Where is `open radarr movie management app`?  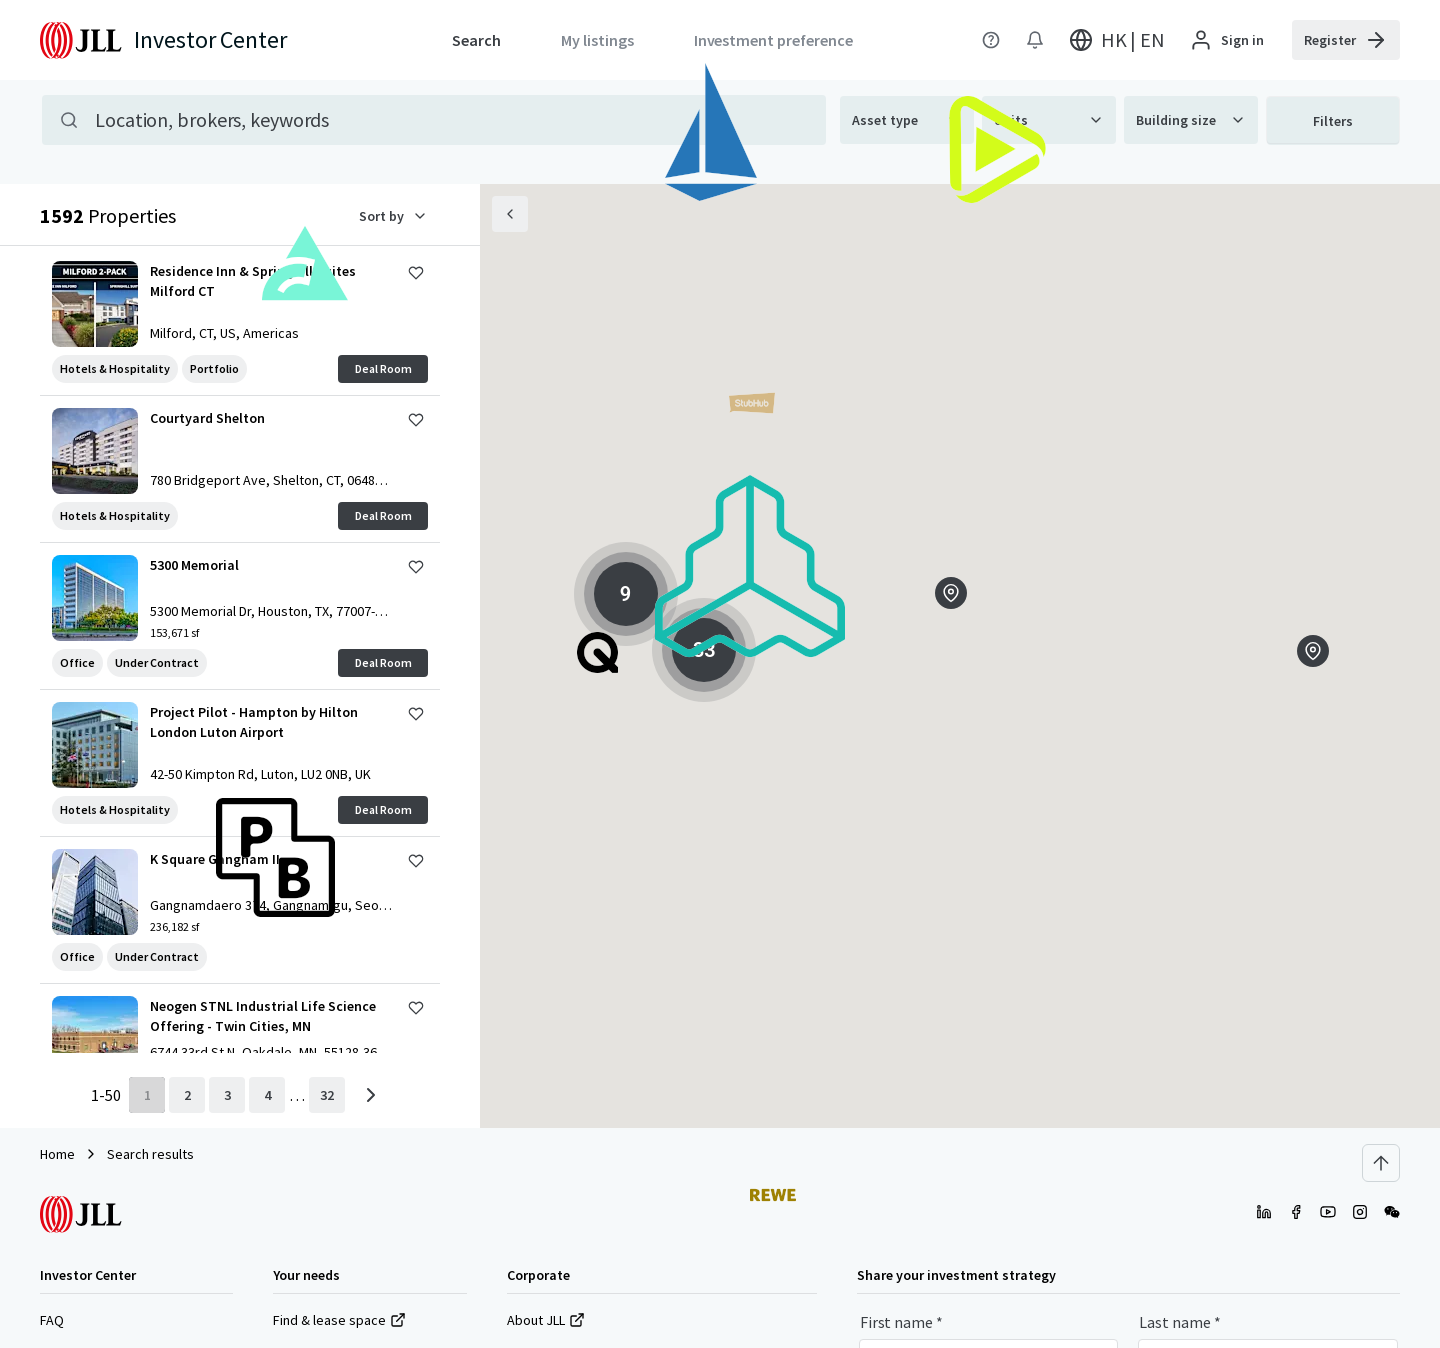
open radarr movie management app is located at coordinates (997, 149).